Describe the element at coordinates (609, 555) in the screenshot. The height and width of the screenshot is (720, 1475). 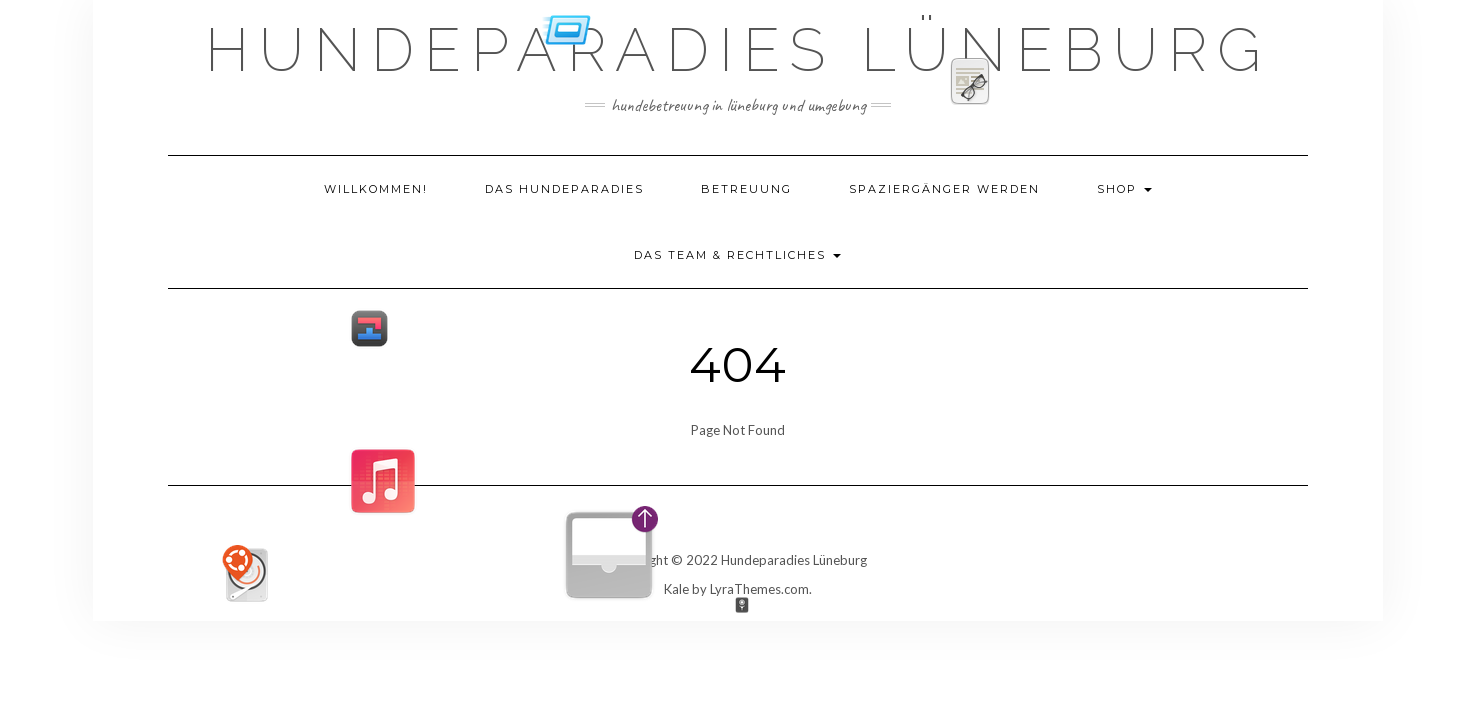
I see `sync inbox and outbox mail` at that location.